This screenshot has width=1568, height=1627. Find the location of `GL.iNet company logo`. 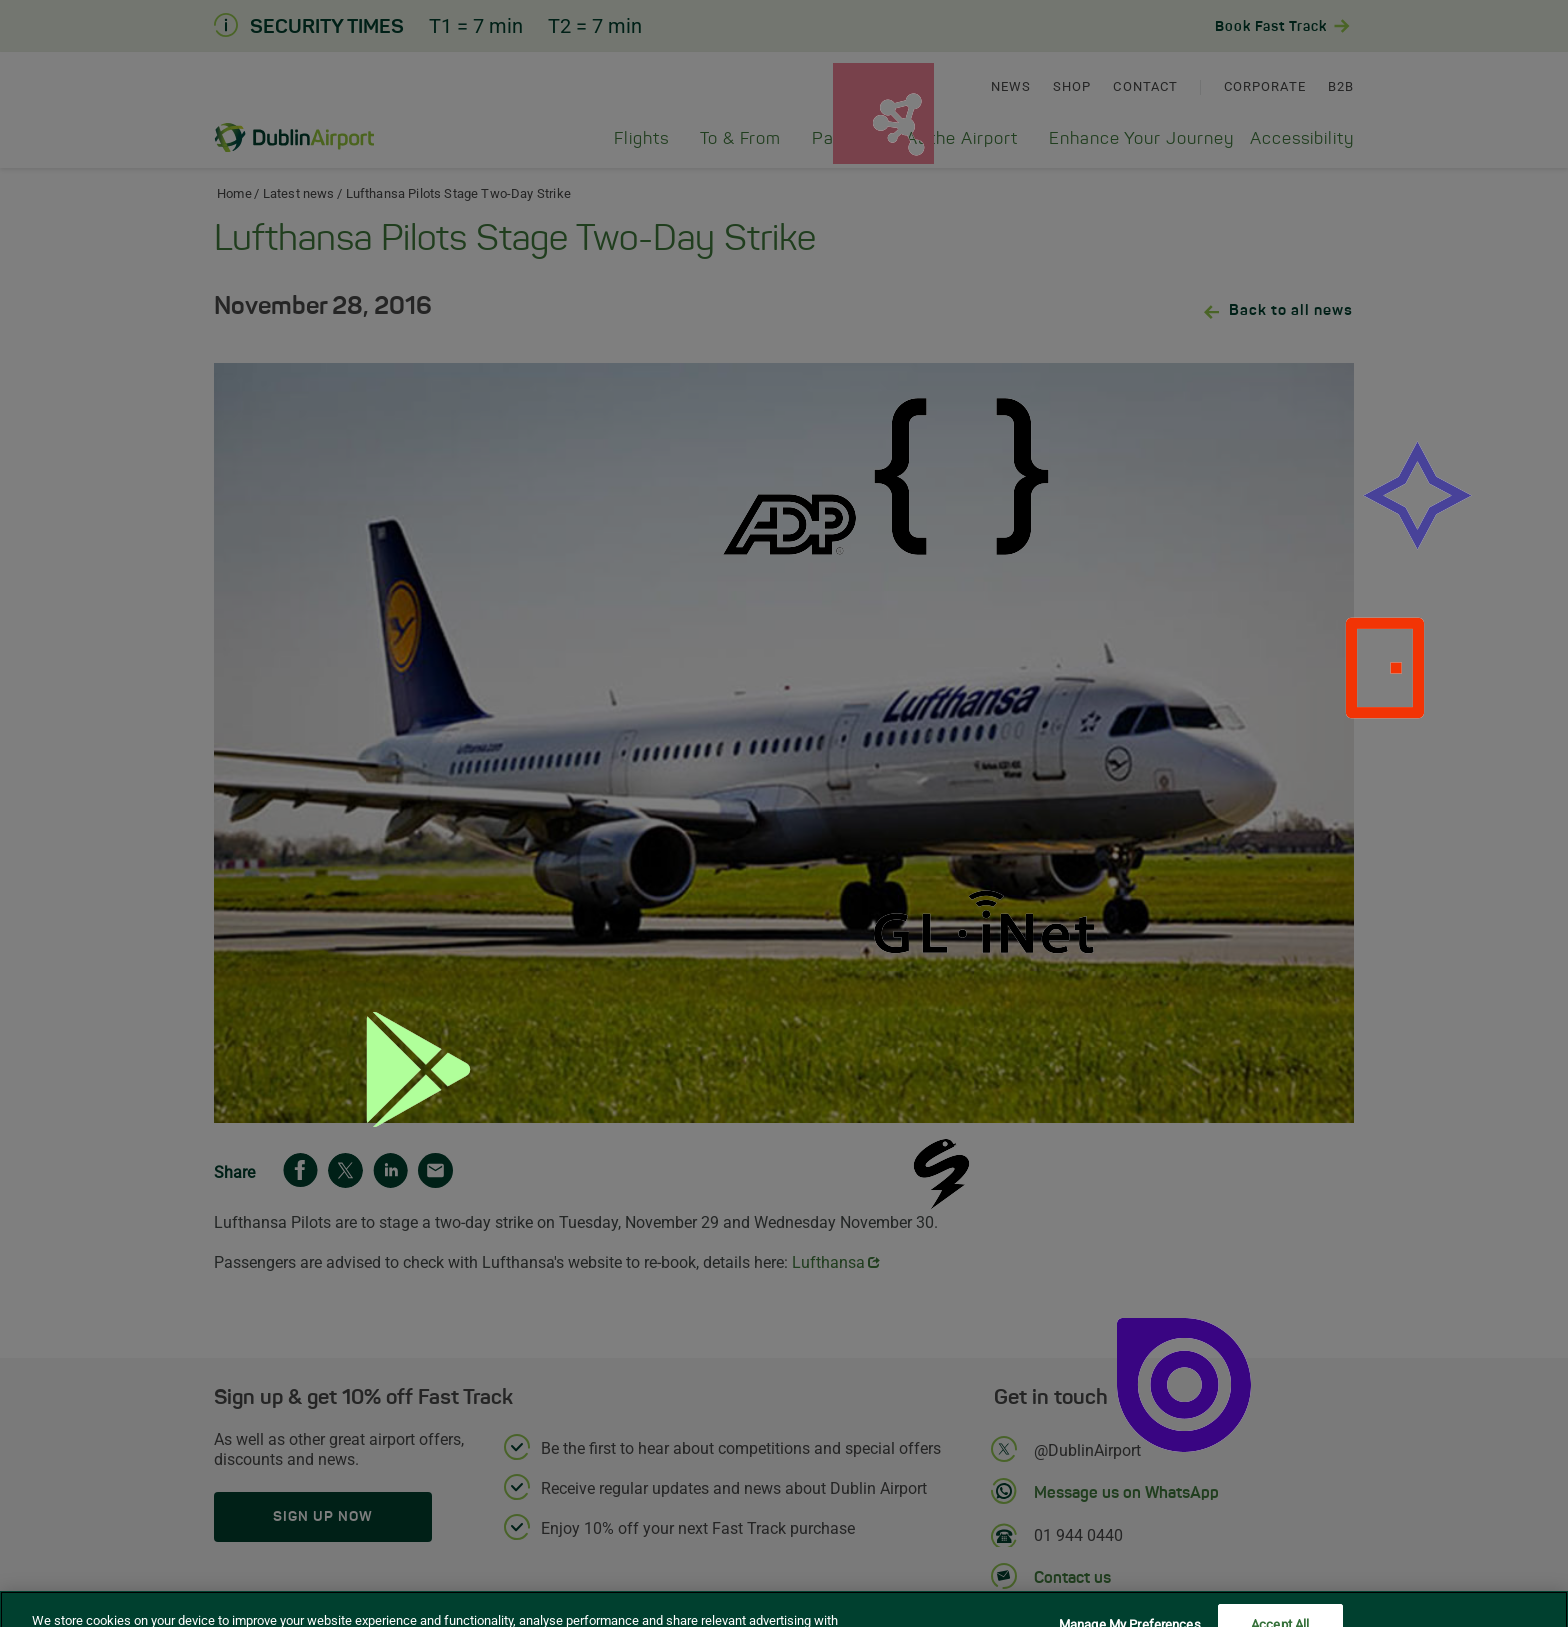

GL.iNet company logo is located at coordinates (984, 922).